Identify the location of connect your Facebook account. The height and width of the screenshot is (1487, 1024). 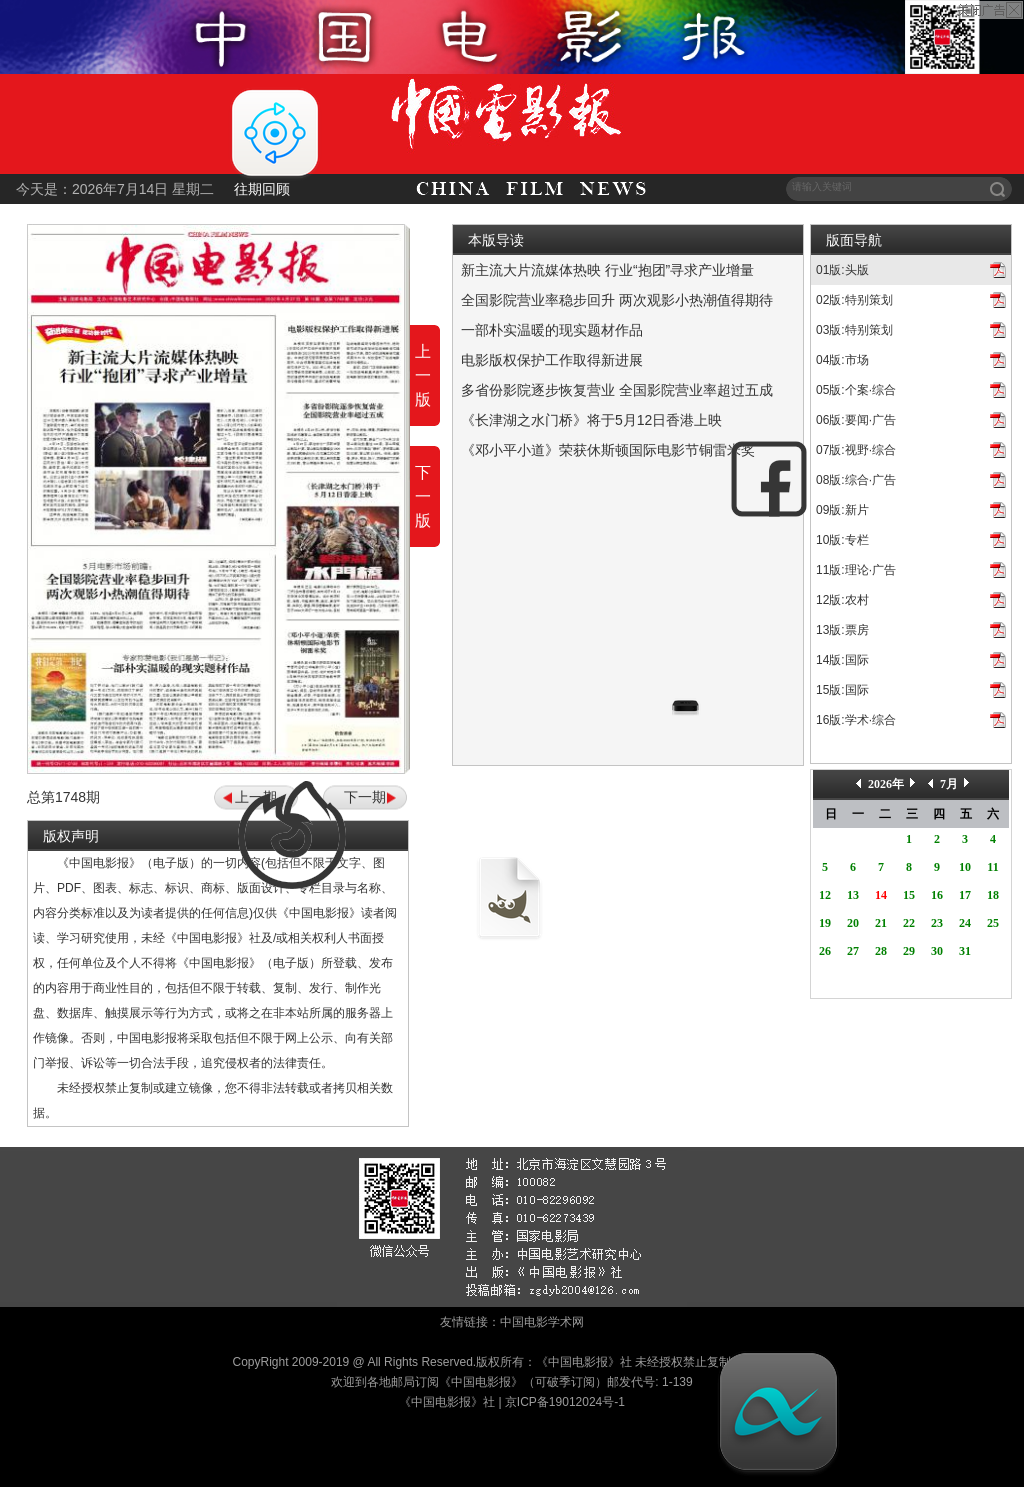
(769, 479).